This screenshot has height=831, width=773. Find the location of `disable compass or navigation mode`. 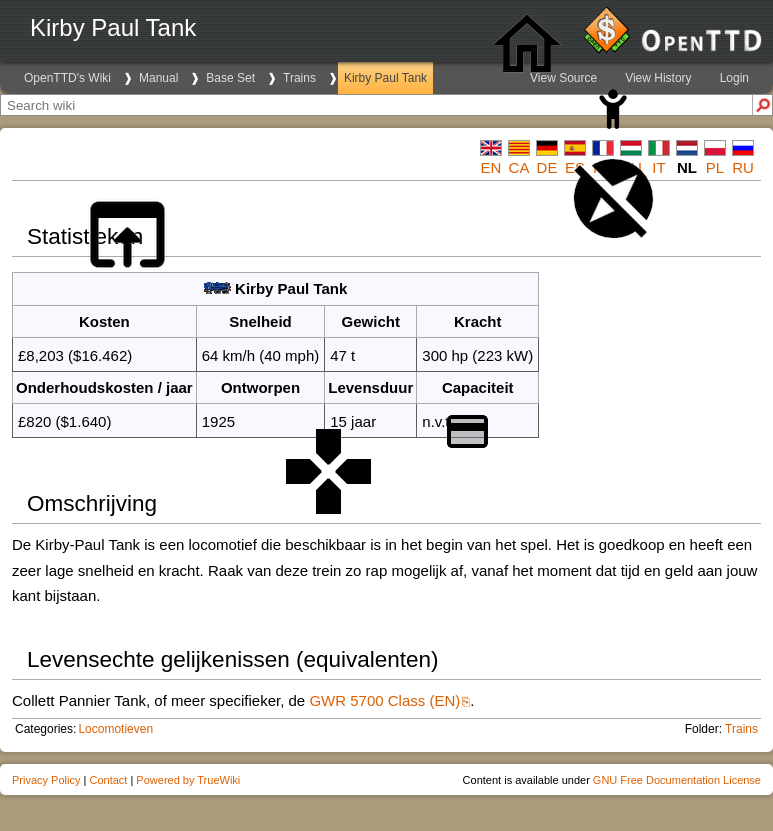

disable compass or navigation mode is located at coordinates (613, 198).